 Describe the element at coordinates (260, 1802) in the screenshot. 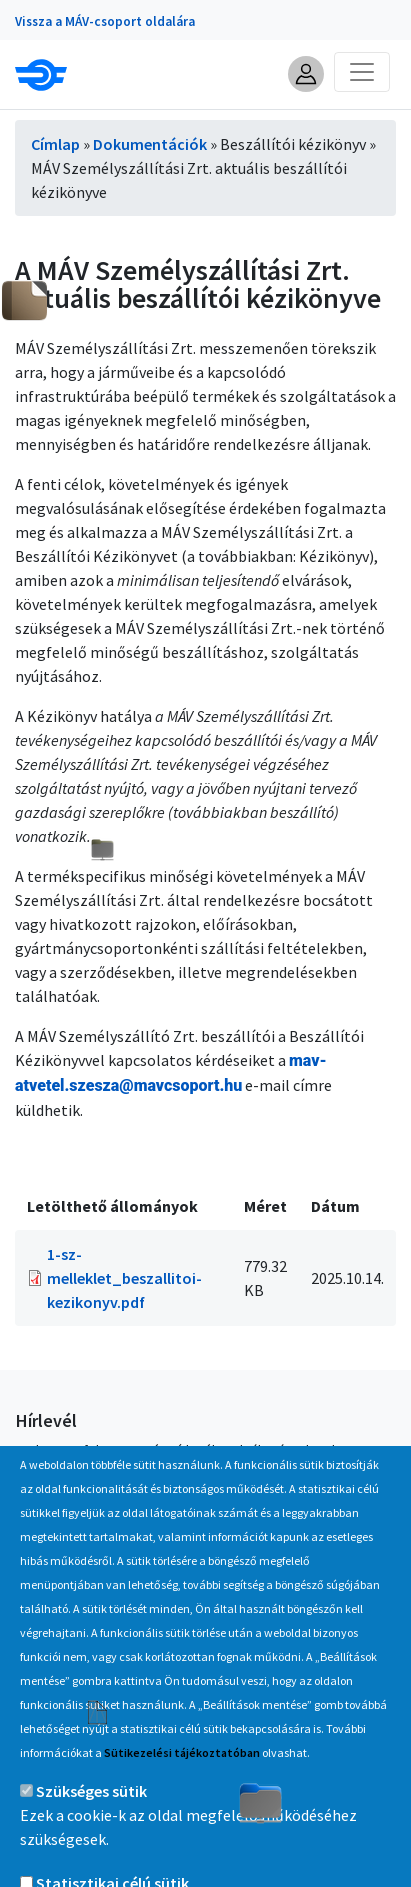

I see `access a remote or network folder` at that location.